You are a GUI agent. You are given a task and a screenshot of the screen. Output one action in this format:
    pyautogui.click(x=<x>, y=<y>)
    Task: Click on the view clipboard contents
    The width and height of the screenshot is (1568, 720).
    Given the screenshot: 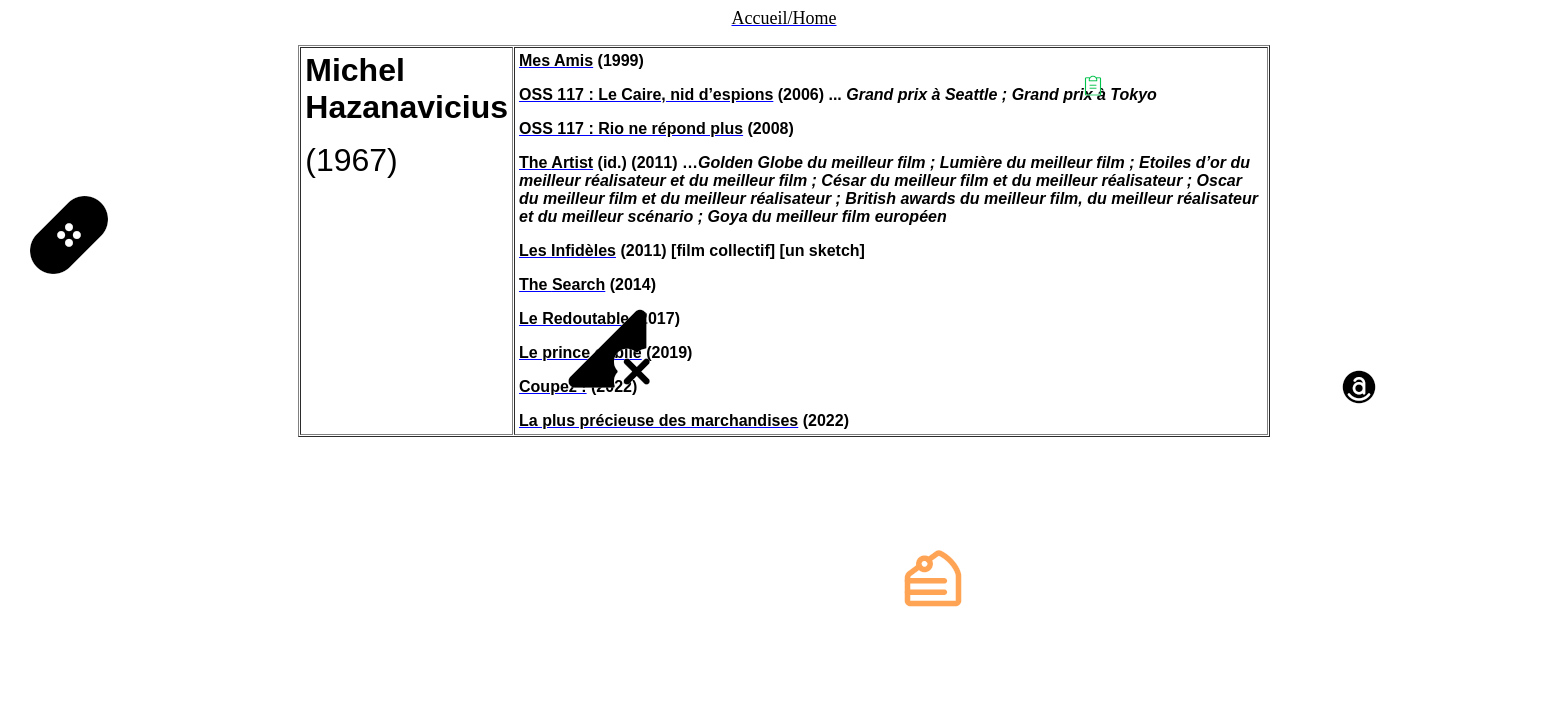 What is the action you would take?
    pyautogui.click(x=1093, y=86)
    